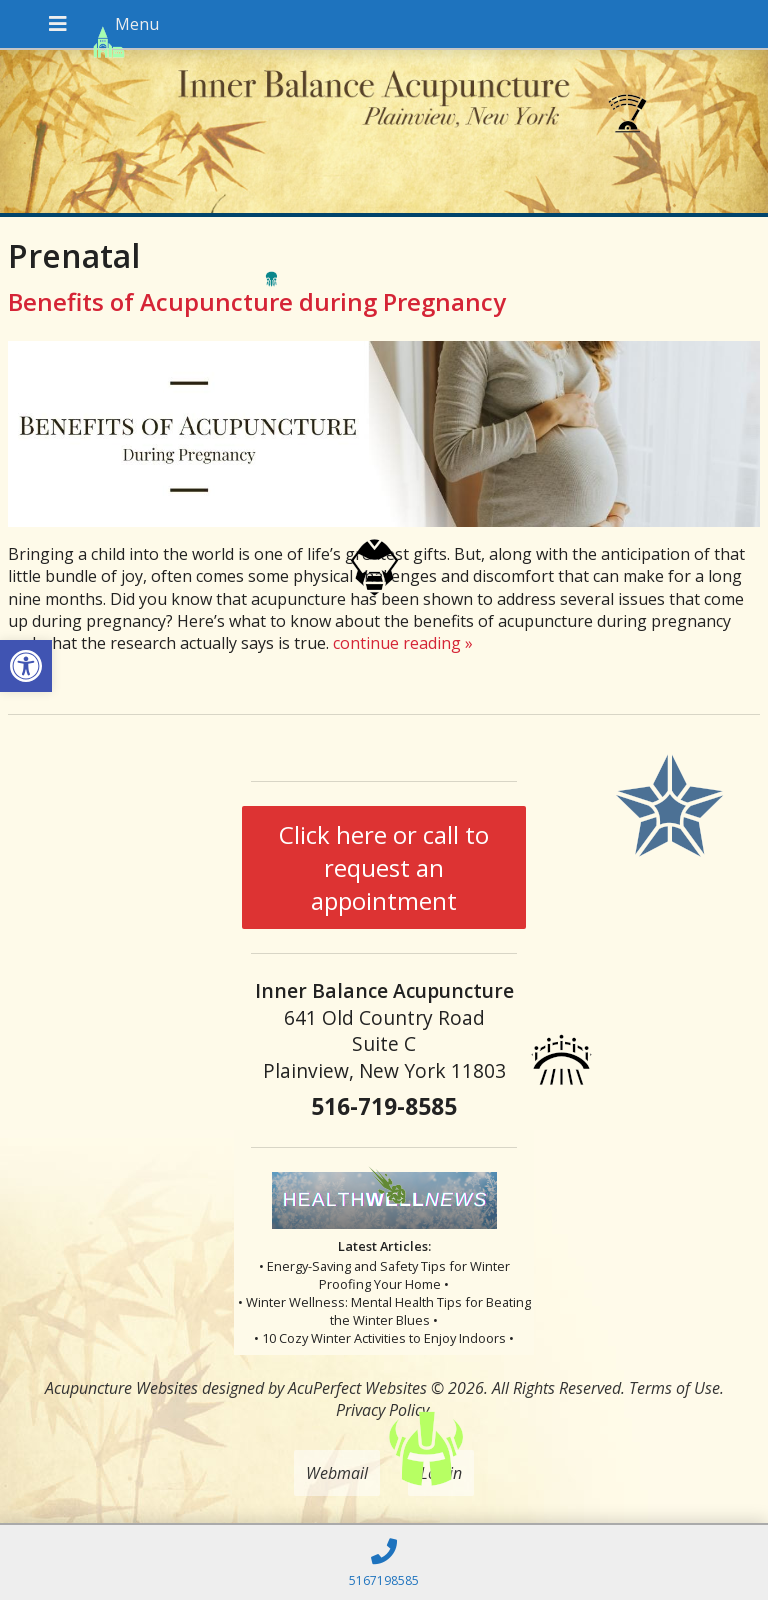 The width and height of the screenshot is (768, 1600). What do you see at coordinates (271, 279) in the screenshot?
I see `select squid or cephalopod character` at bounding box center [271, 279].